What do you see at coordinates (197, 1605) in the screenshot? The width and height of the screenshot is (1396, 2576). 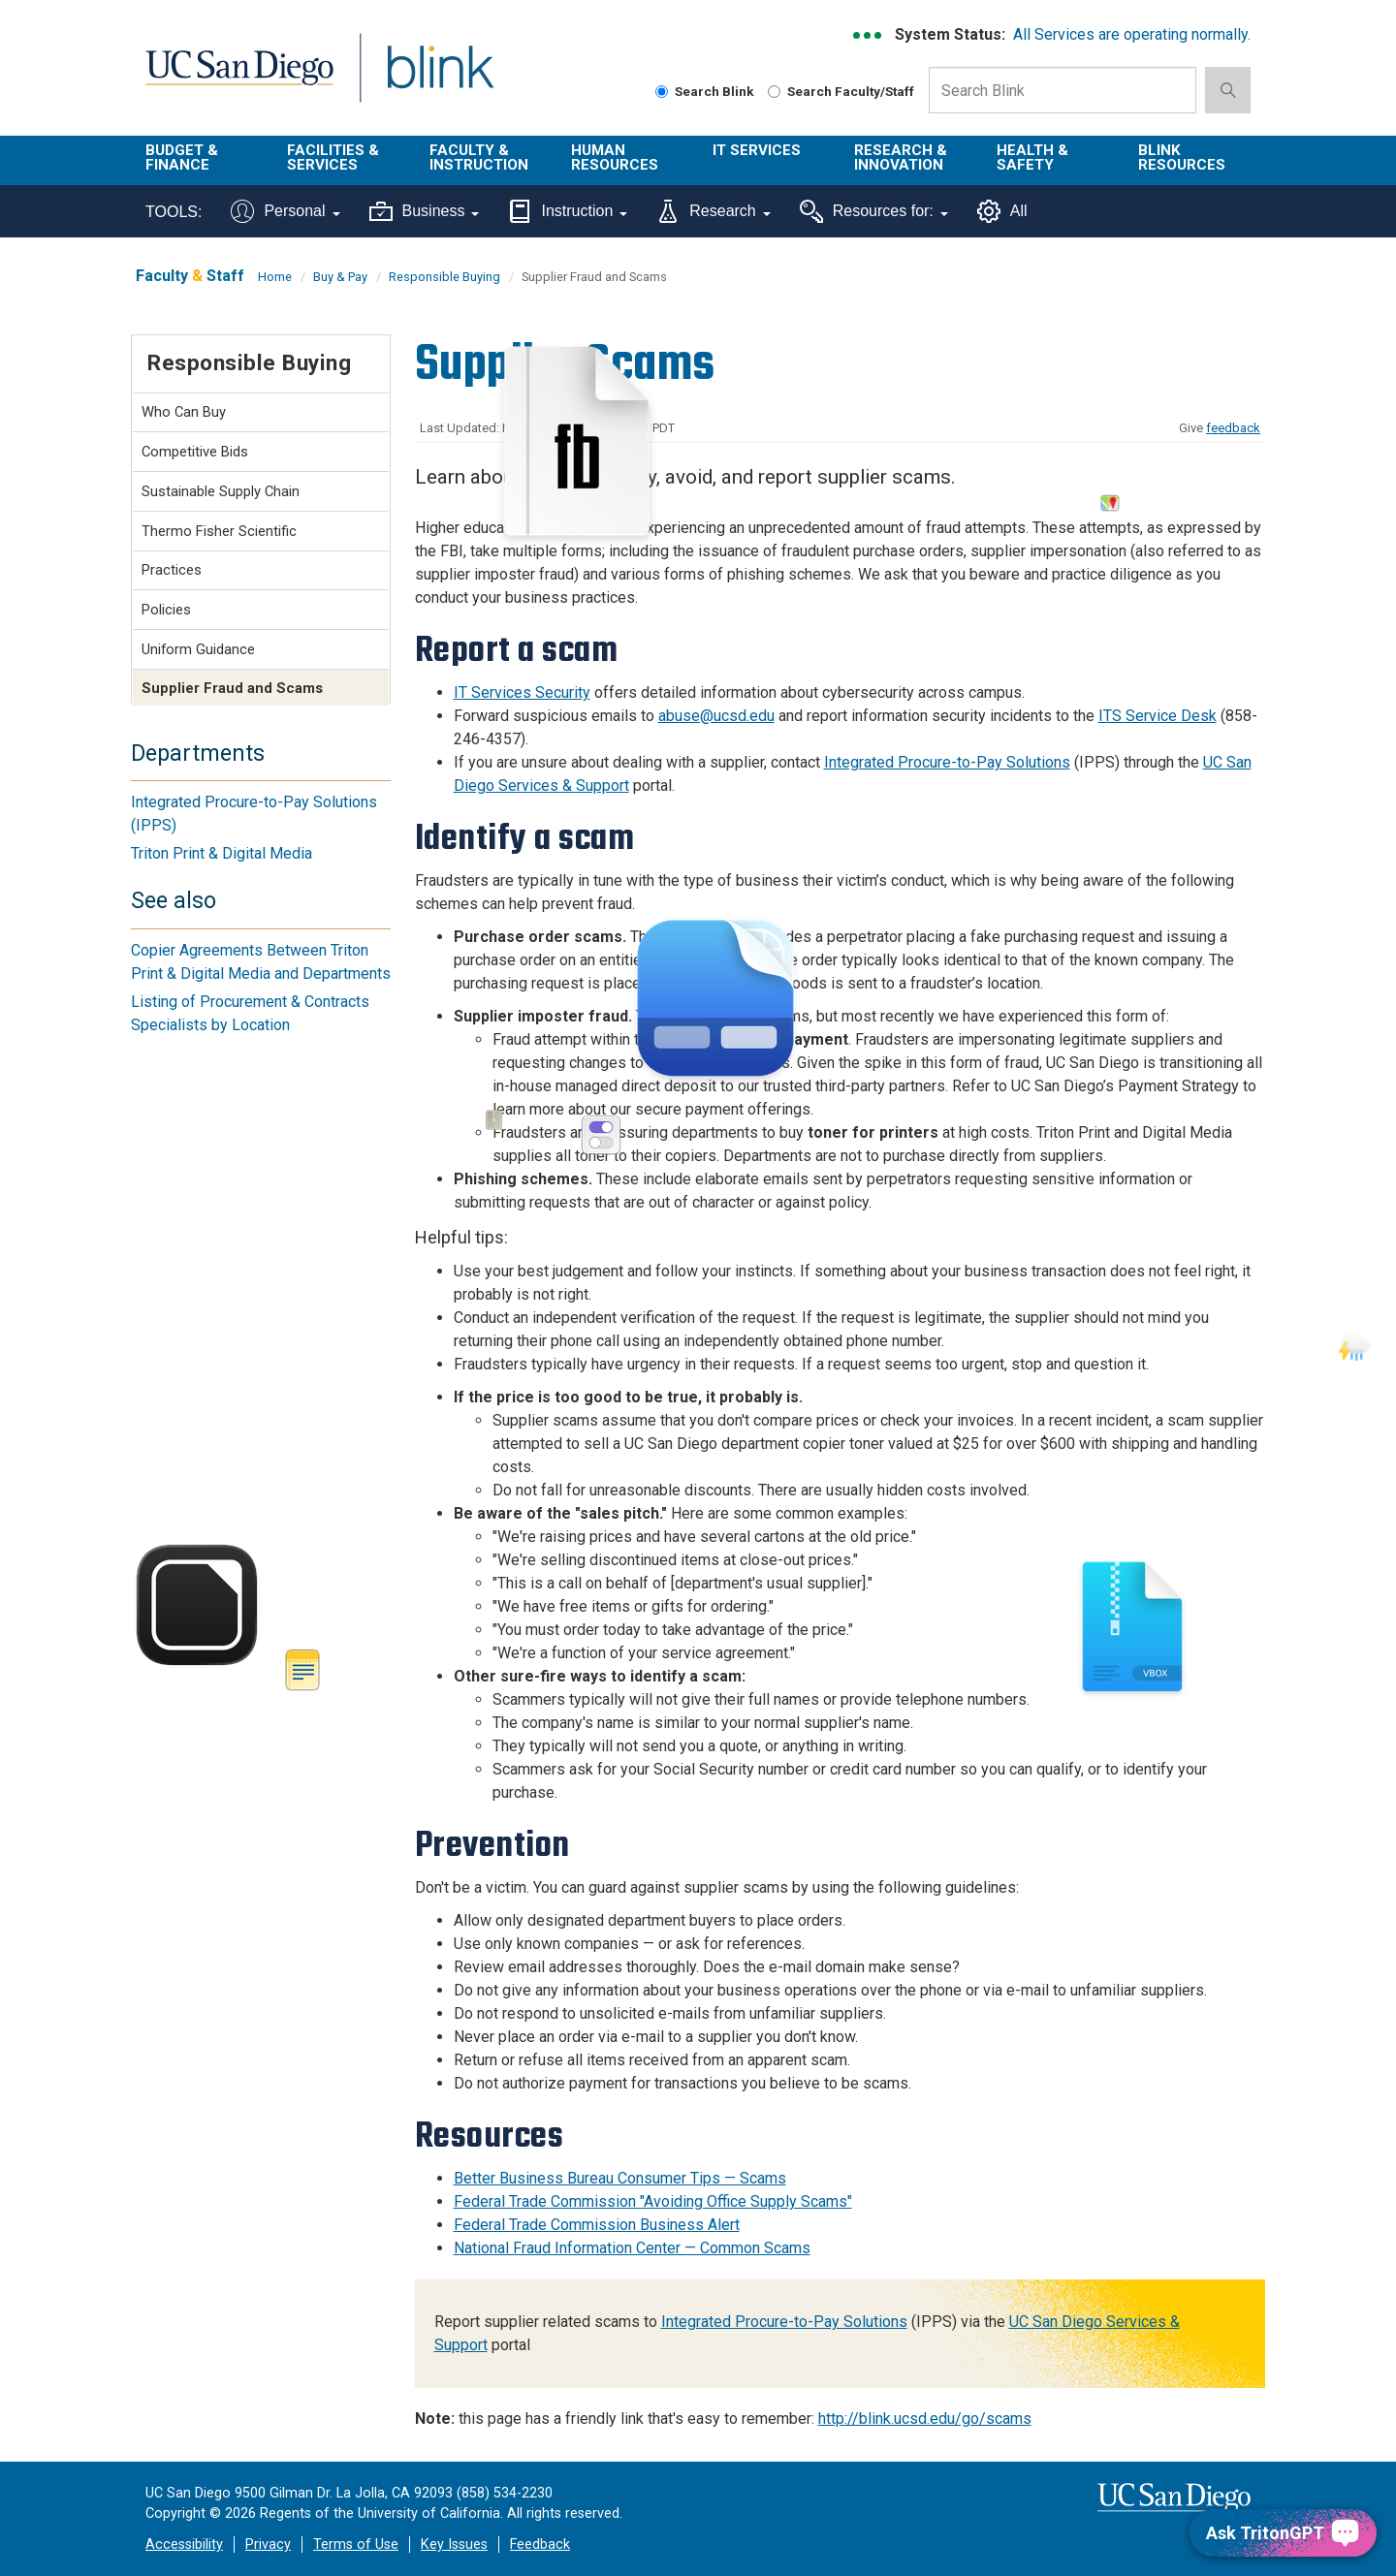 I see `open LibreOffice application` at bounding box center [197, 1605].